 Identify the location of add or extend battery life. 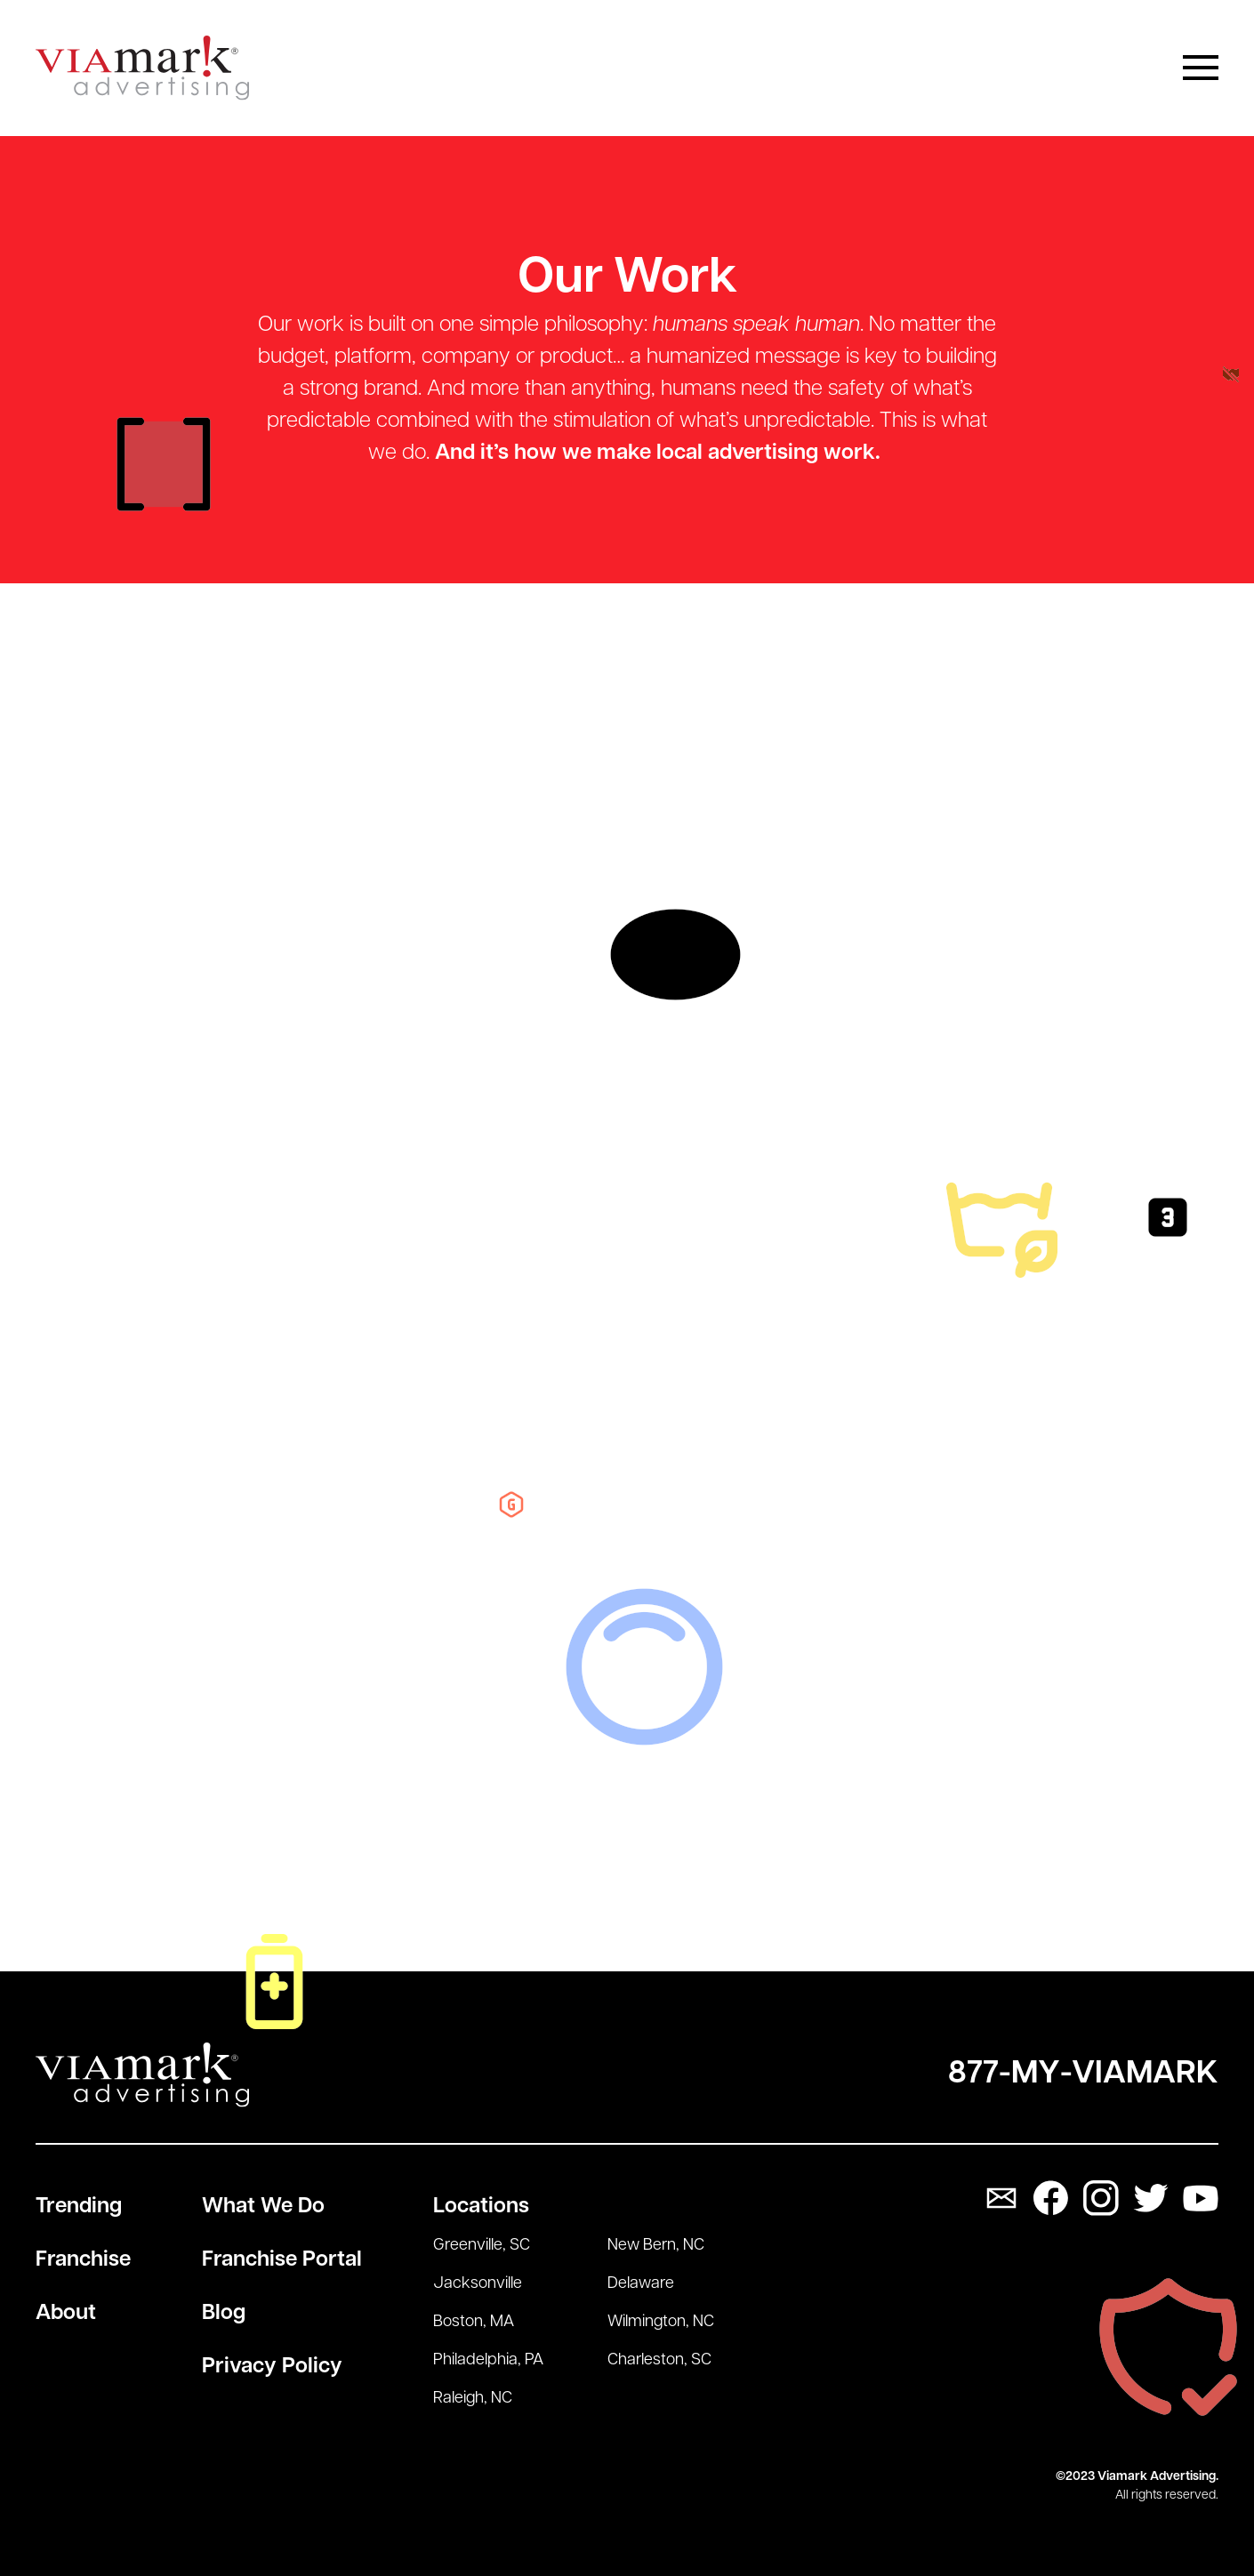
(274, 1981).